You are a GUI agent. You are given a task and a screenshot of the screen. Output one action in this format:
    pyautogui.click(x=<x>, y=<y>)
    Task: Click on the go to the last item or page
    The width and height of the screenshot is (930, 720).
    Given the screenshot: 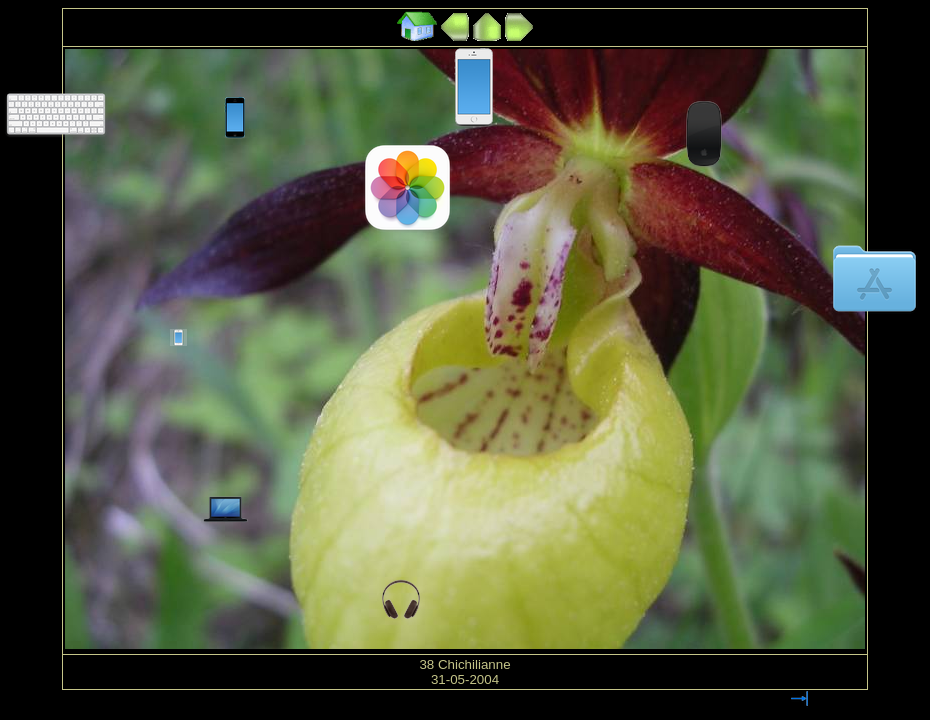 What is the action you would take?
    pyautogui.click(x=799, y=698)
    